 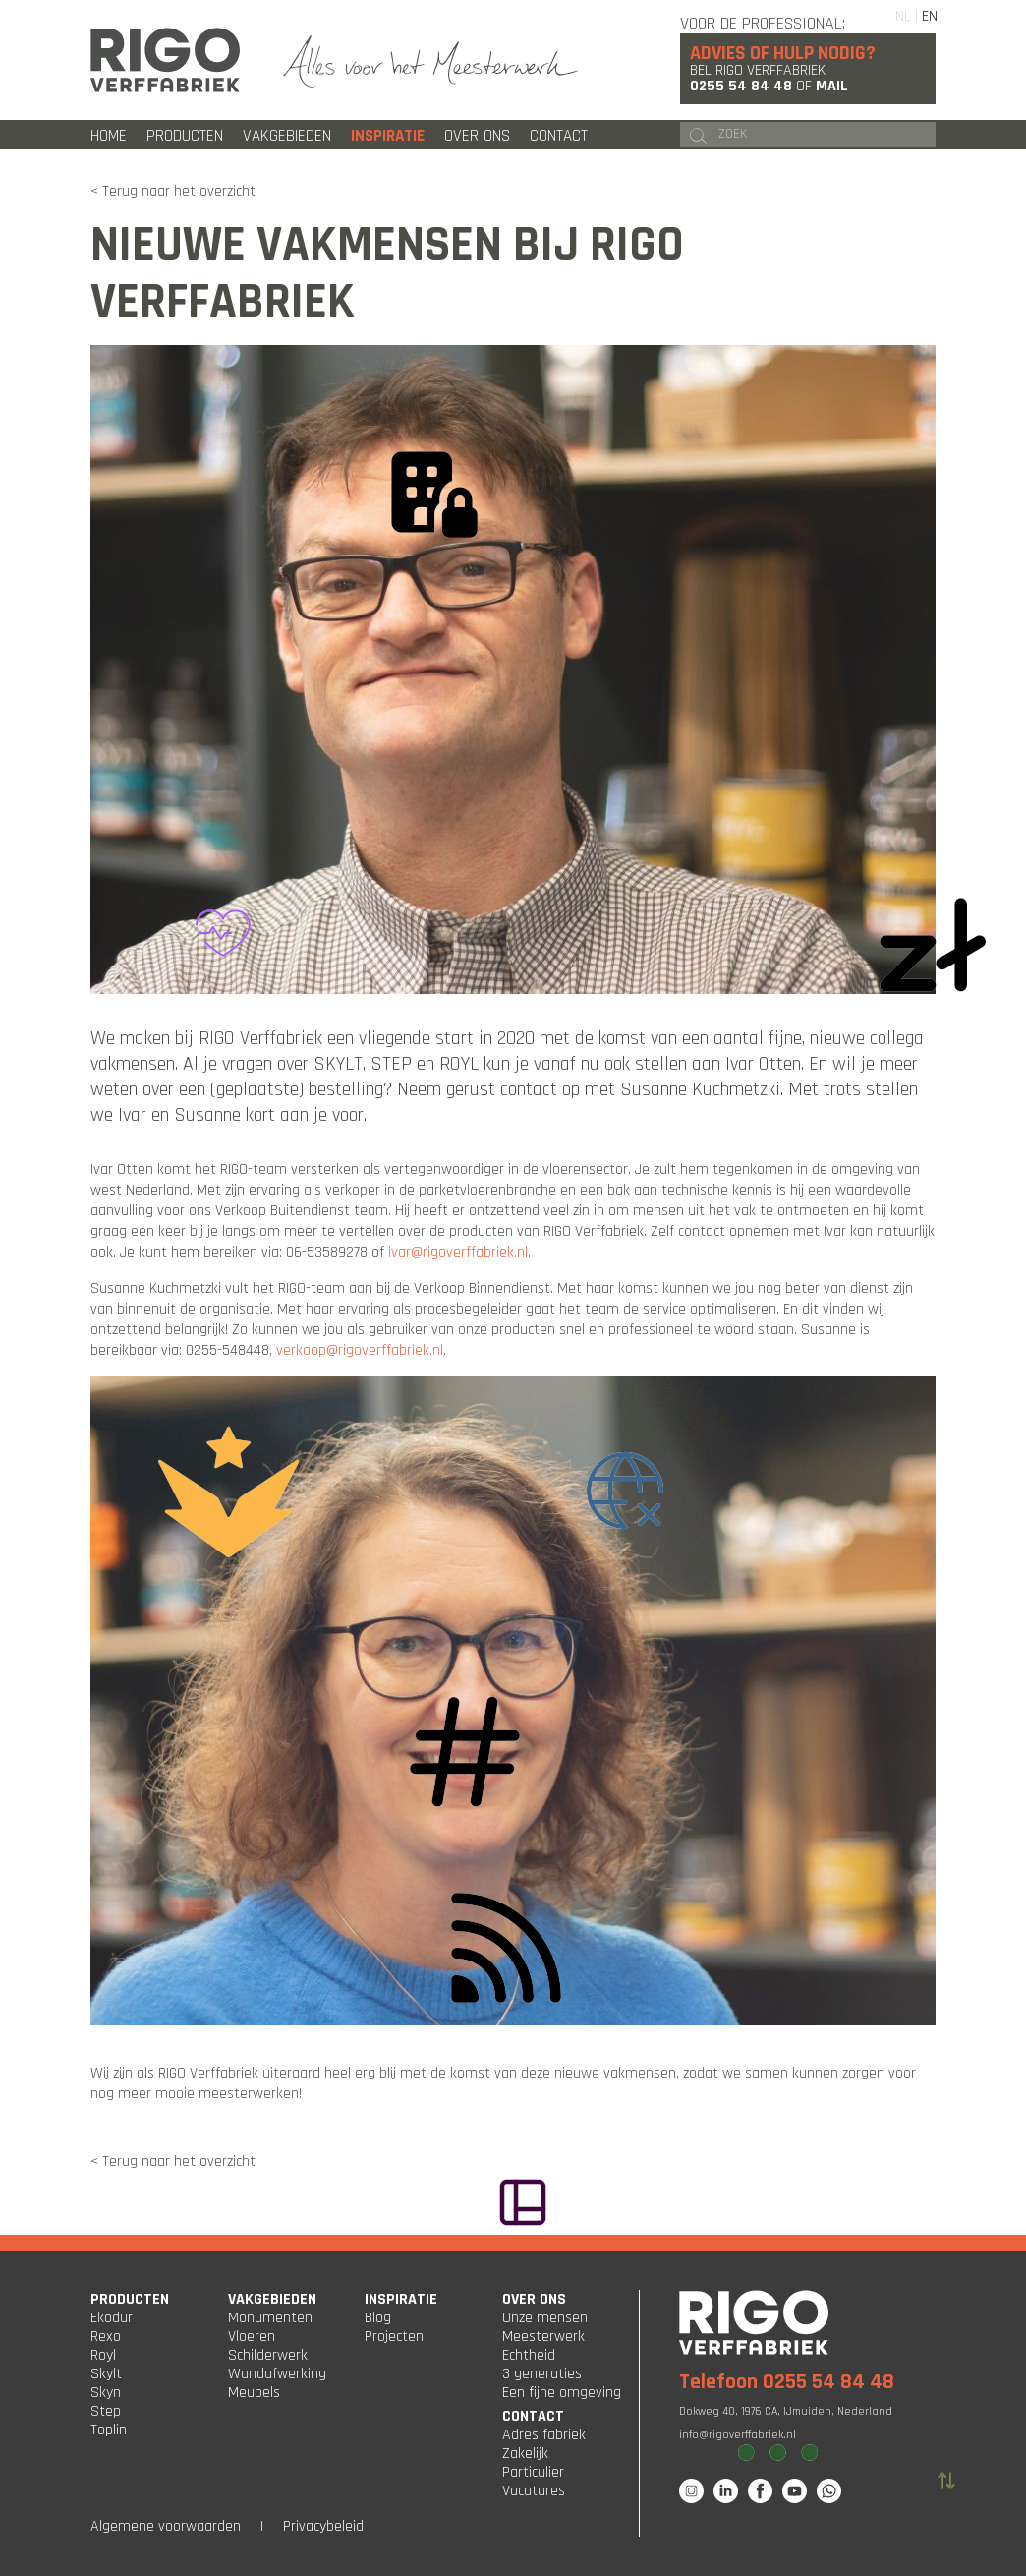 What do you see at coordinates (431, 492) in the screenshot?
I see `secure building access control` at bounding box center [431, 492].